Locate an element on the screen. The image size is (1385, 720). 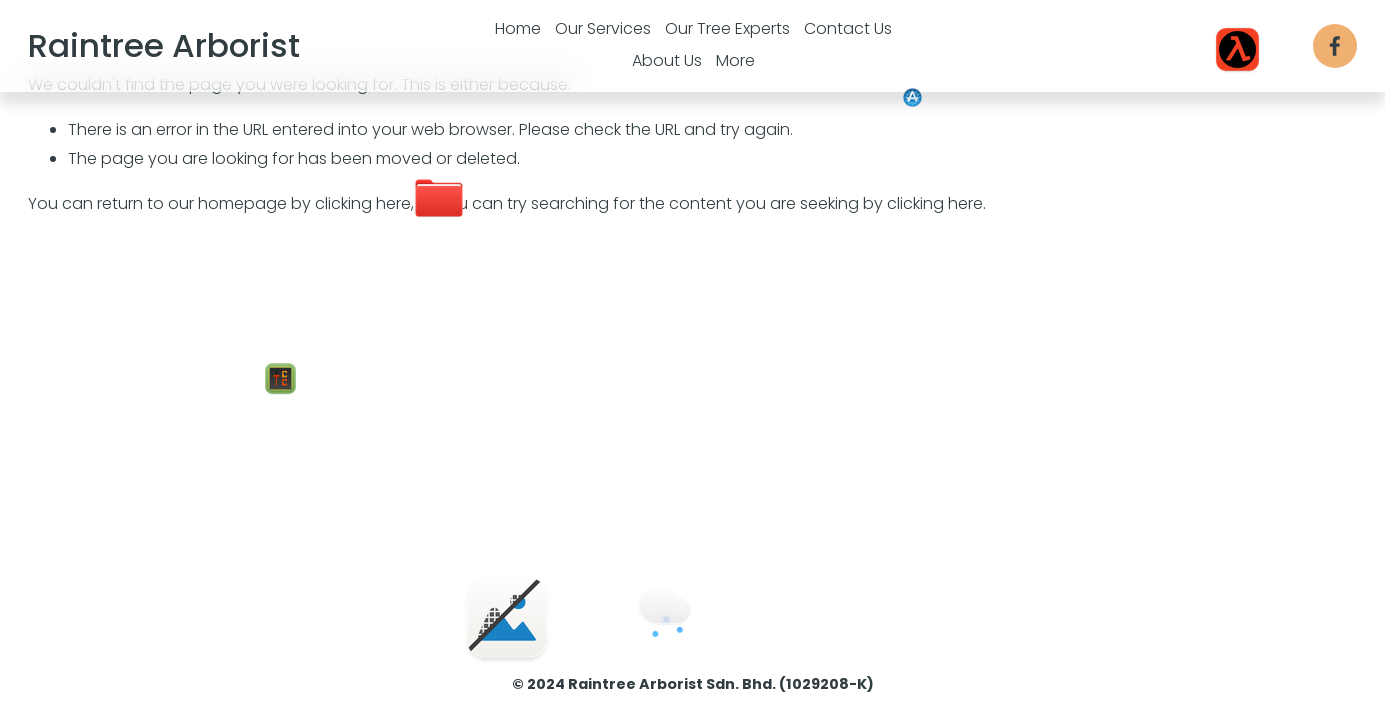
open bitmap2component application is located at coordinates (507, 618).